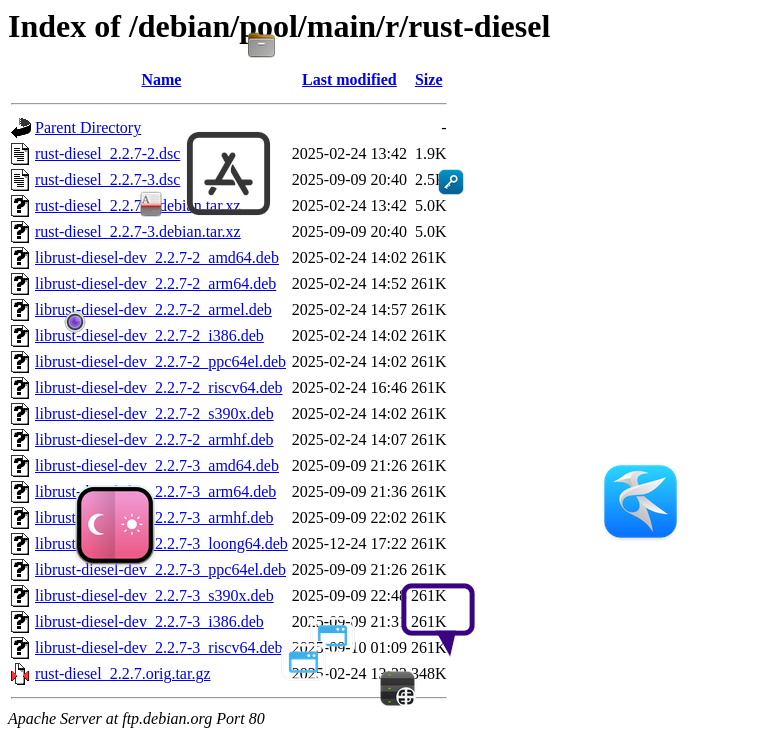 This screenshot has width=768, height=736. Describe the element at coordinates (115, 525) in the screenshot. I see `open dynamic wallpaper editor app` at that location.